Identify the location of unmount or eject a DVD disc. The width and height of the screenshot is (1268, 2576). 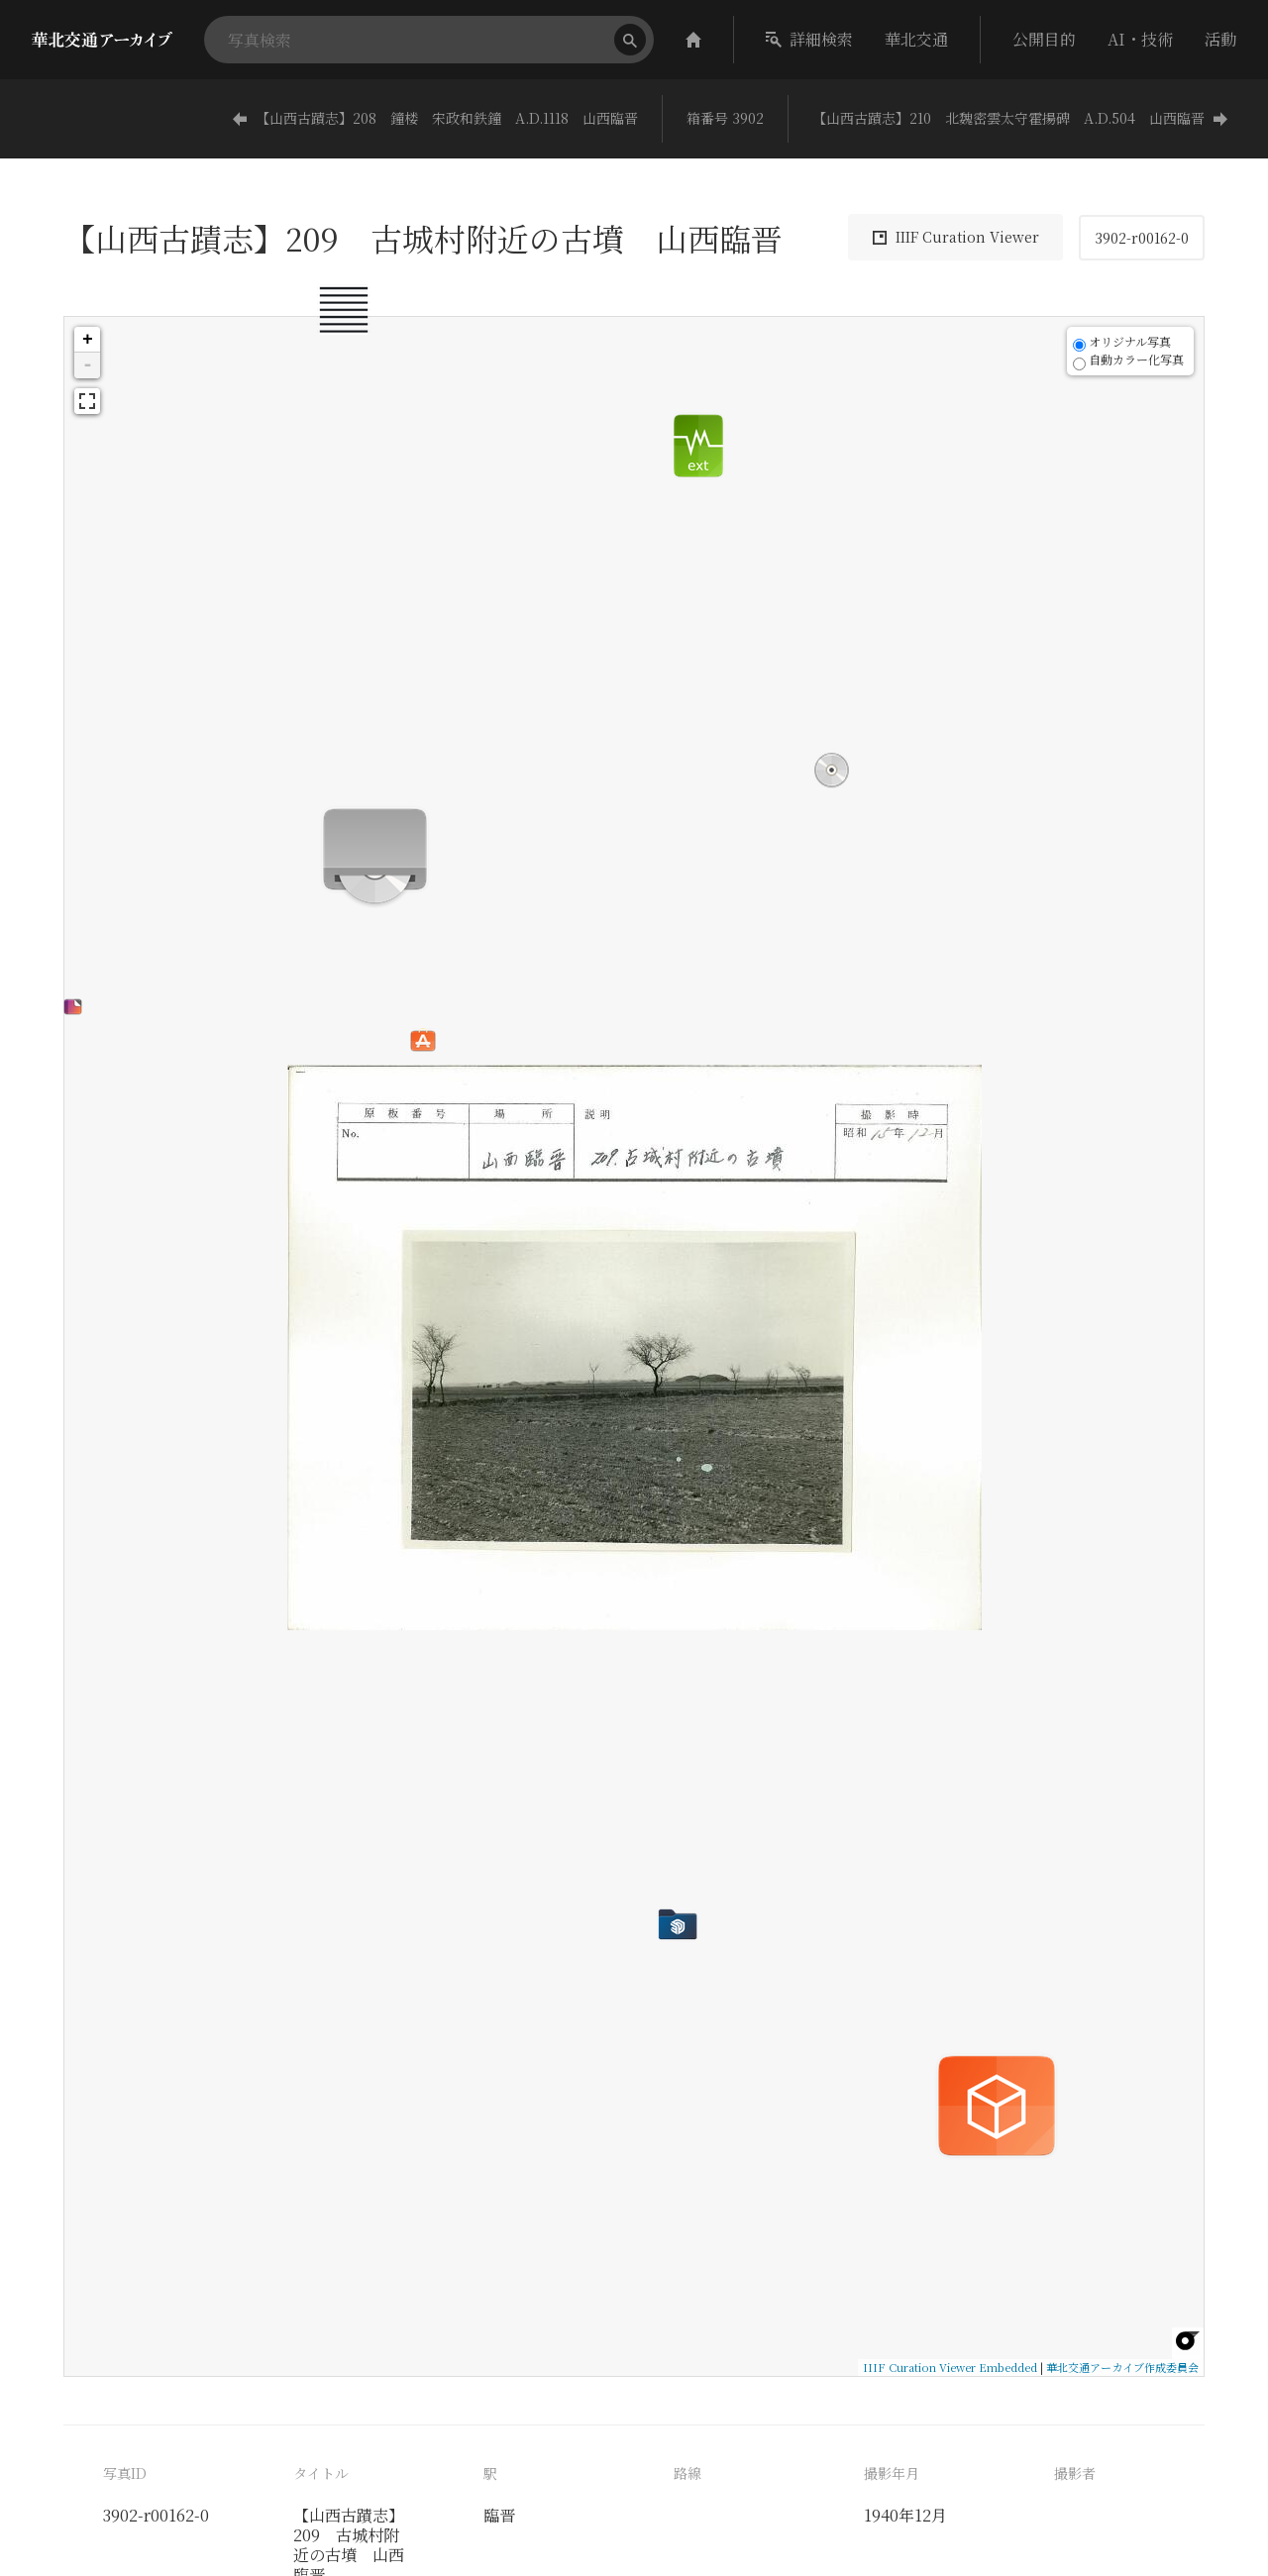
(831, 770).